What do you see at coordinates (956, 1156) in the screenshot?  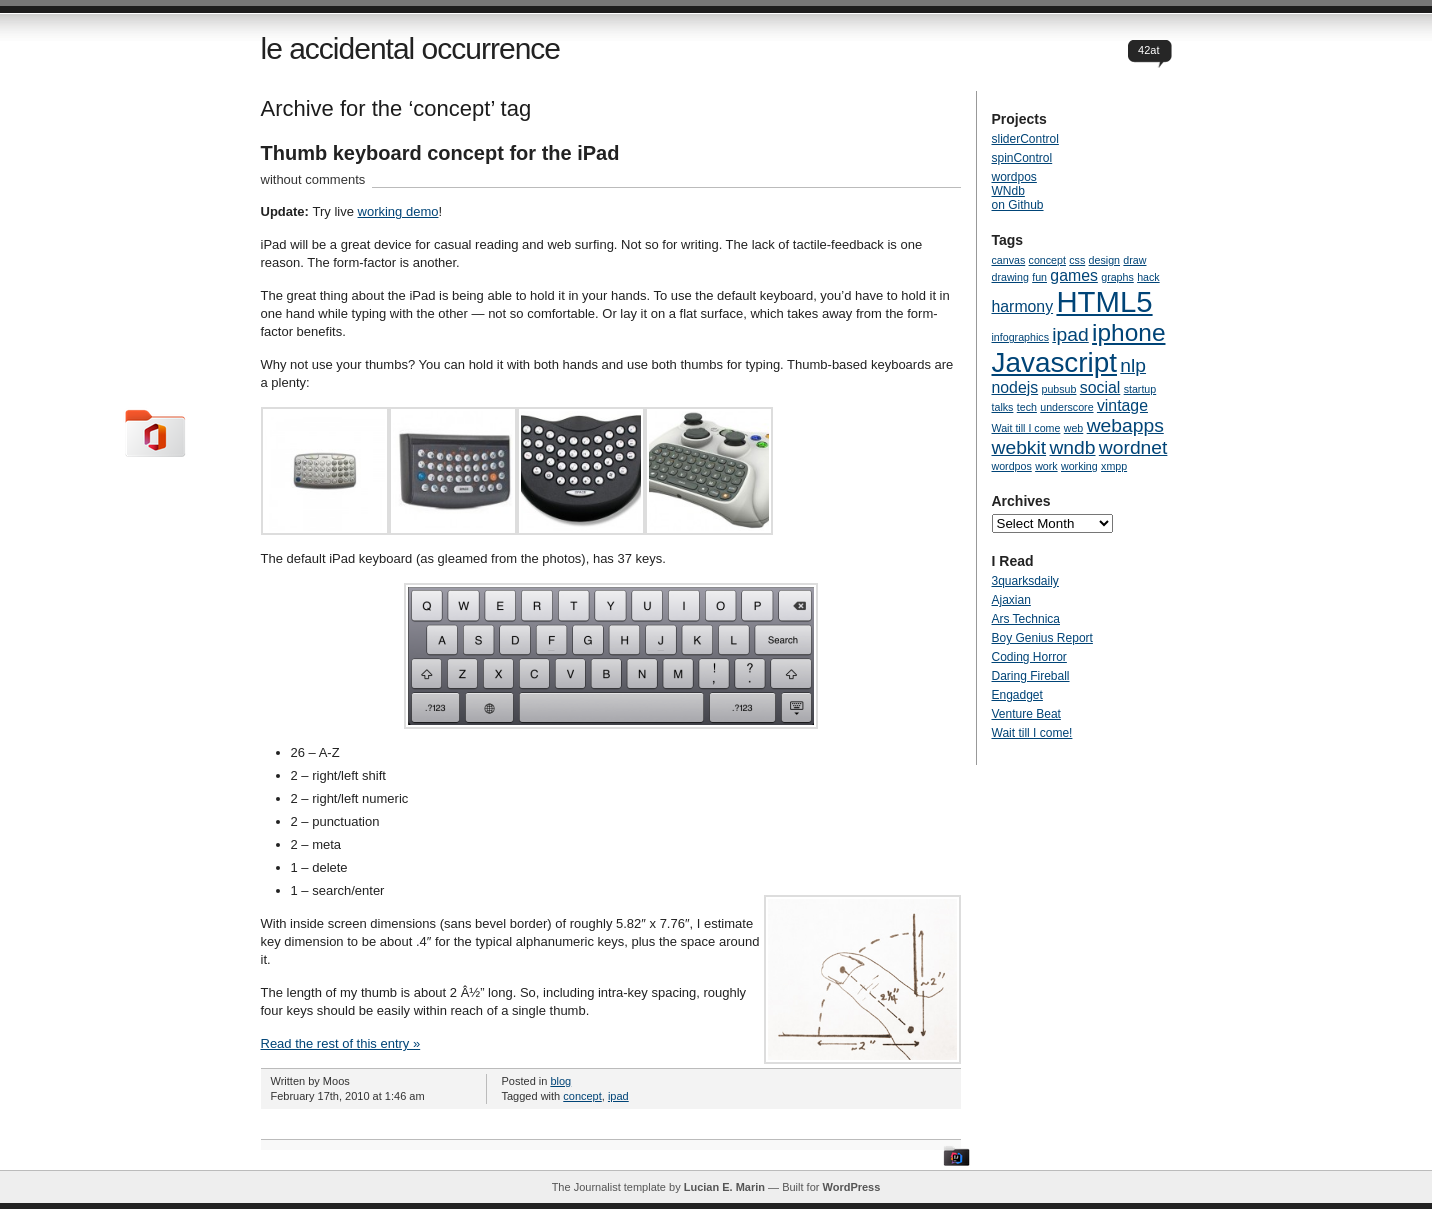 I see `open folder containing IntelliJ IDEA projects` at bounding box center [956, 1156].